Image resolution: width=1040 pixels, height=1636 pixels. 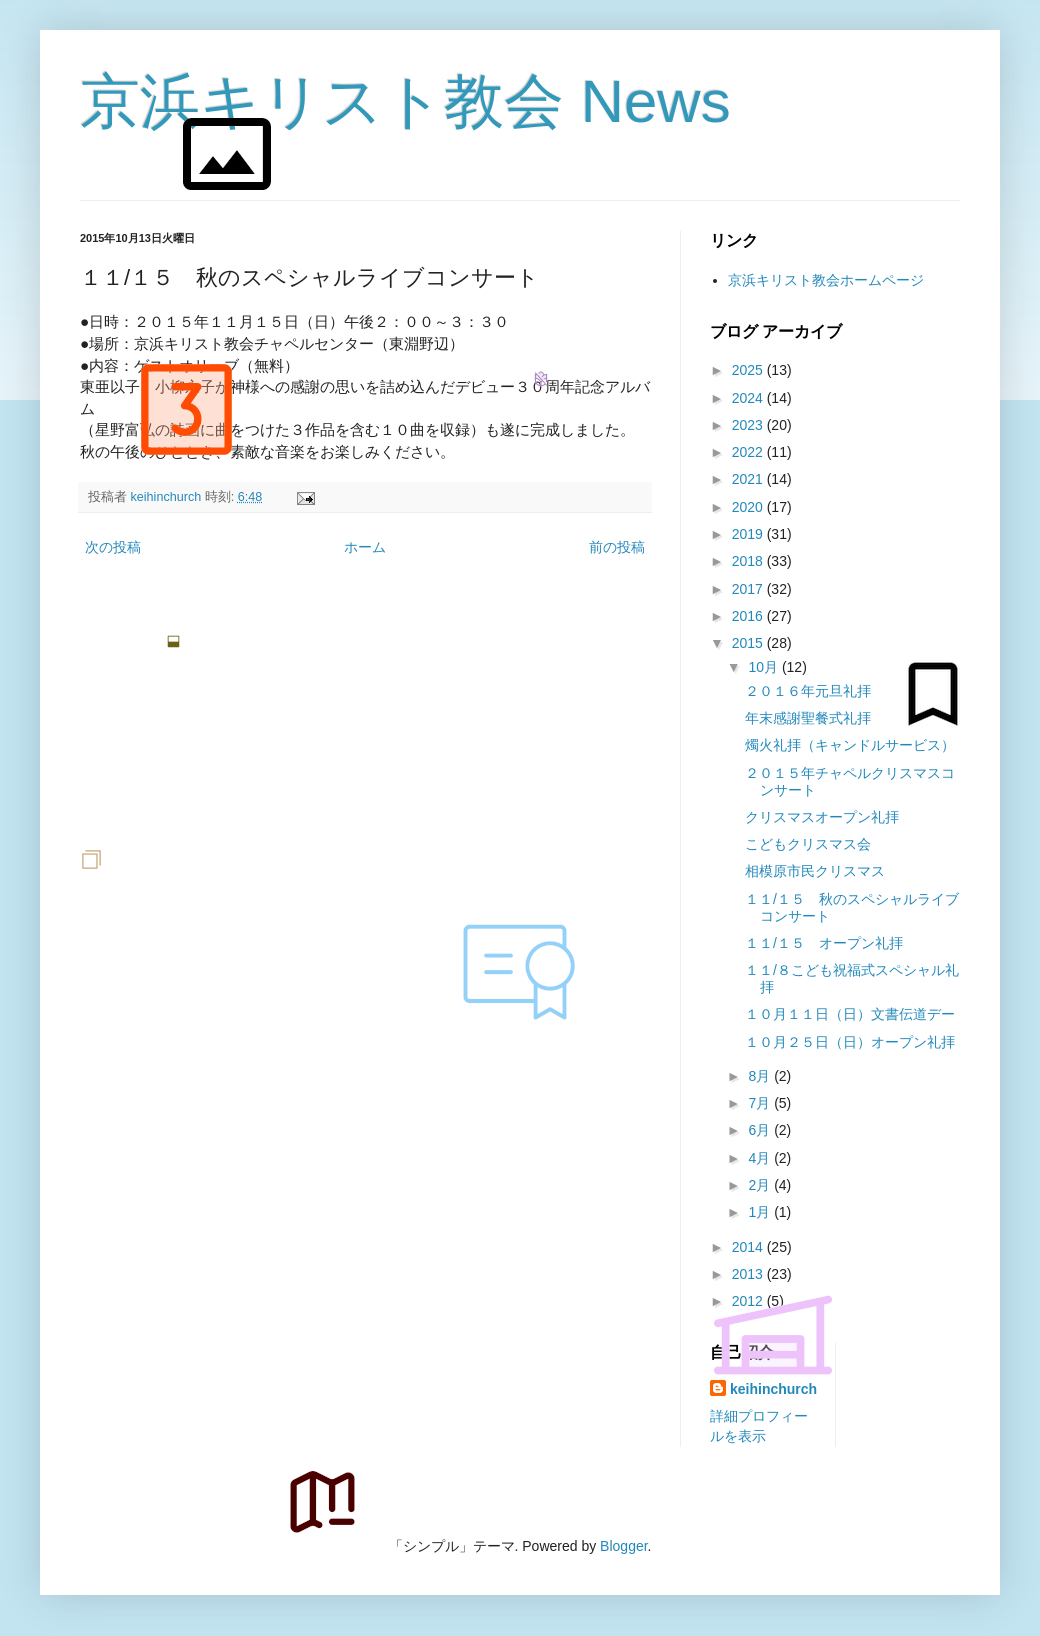 I want to click on copy to clipboard, so click(x=91, y=859).